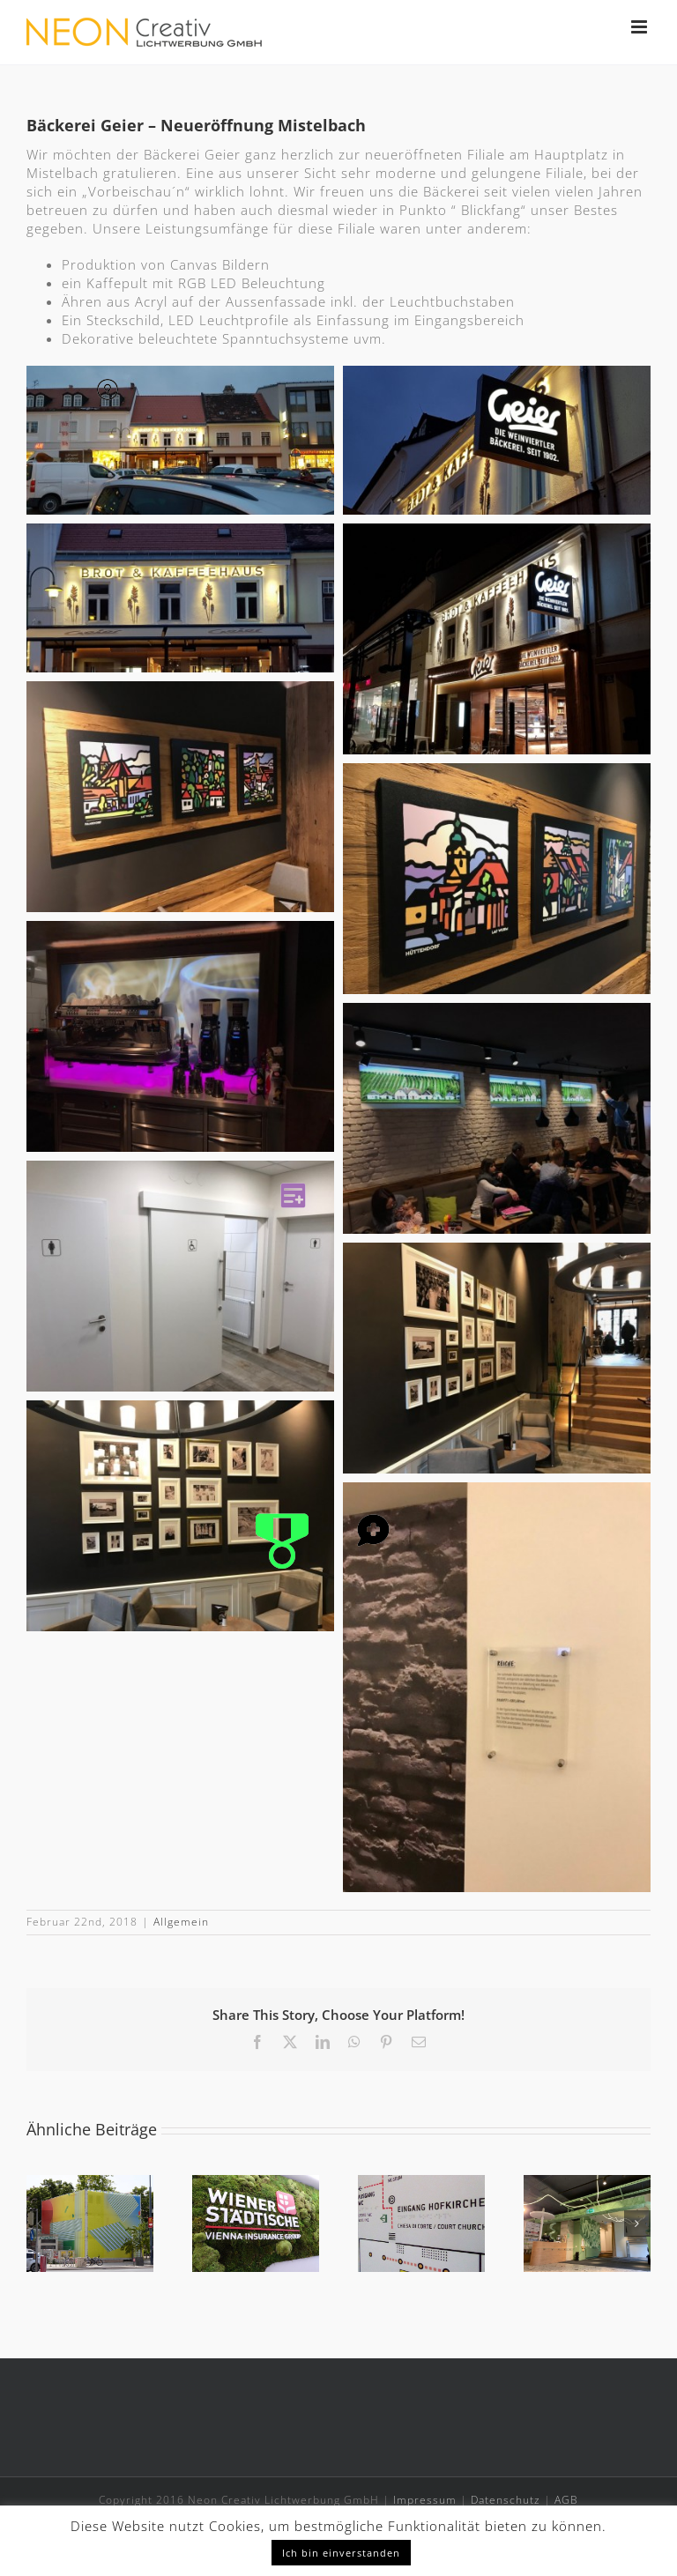 The image size is (677, 2576). What do you see at coordinates (373, 1530) in the screenshot?
I see `access medical chat or health support` at bounding box center [373, 1530].